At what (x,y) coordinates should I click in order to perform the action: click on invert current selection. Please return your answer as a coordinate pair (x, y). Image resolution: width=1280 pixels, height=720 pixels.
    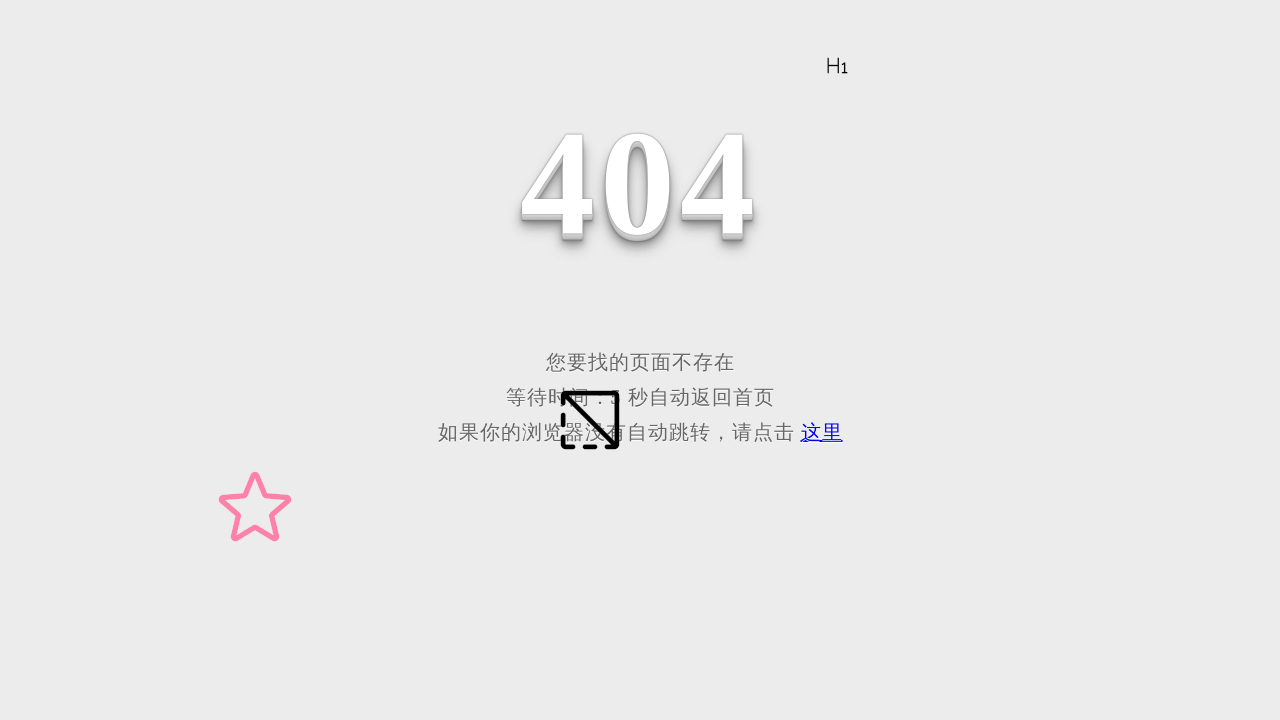
    Looking at the image, I should click on (590, 420).